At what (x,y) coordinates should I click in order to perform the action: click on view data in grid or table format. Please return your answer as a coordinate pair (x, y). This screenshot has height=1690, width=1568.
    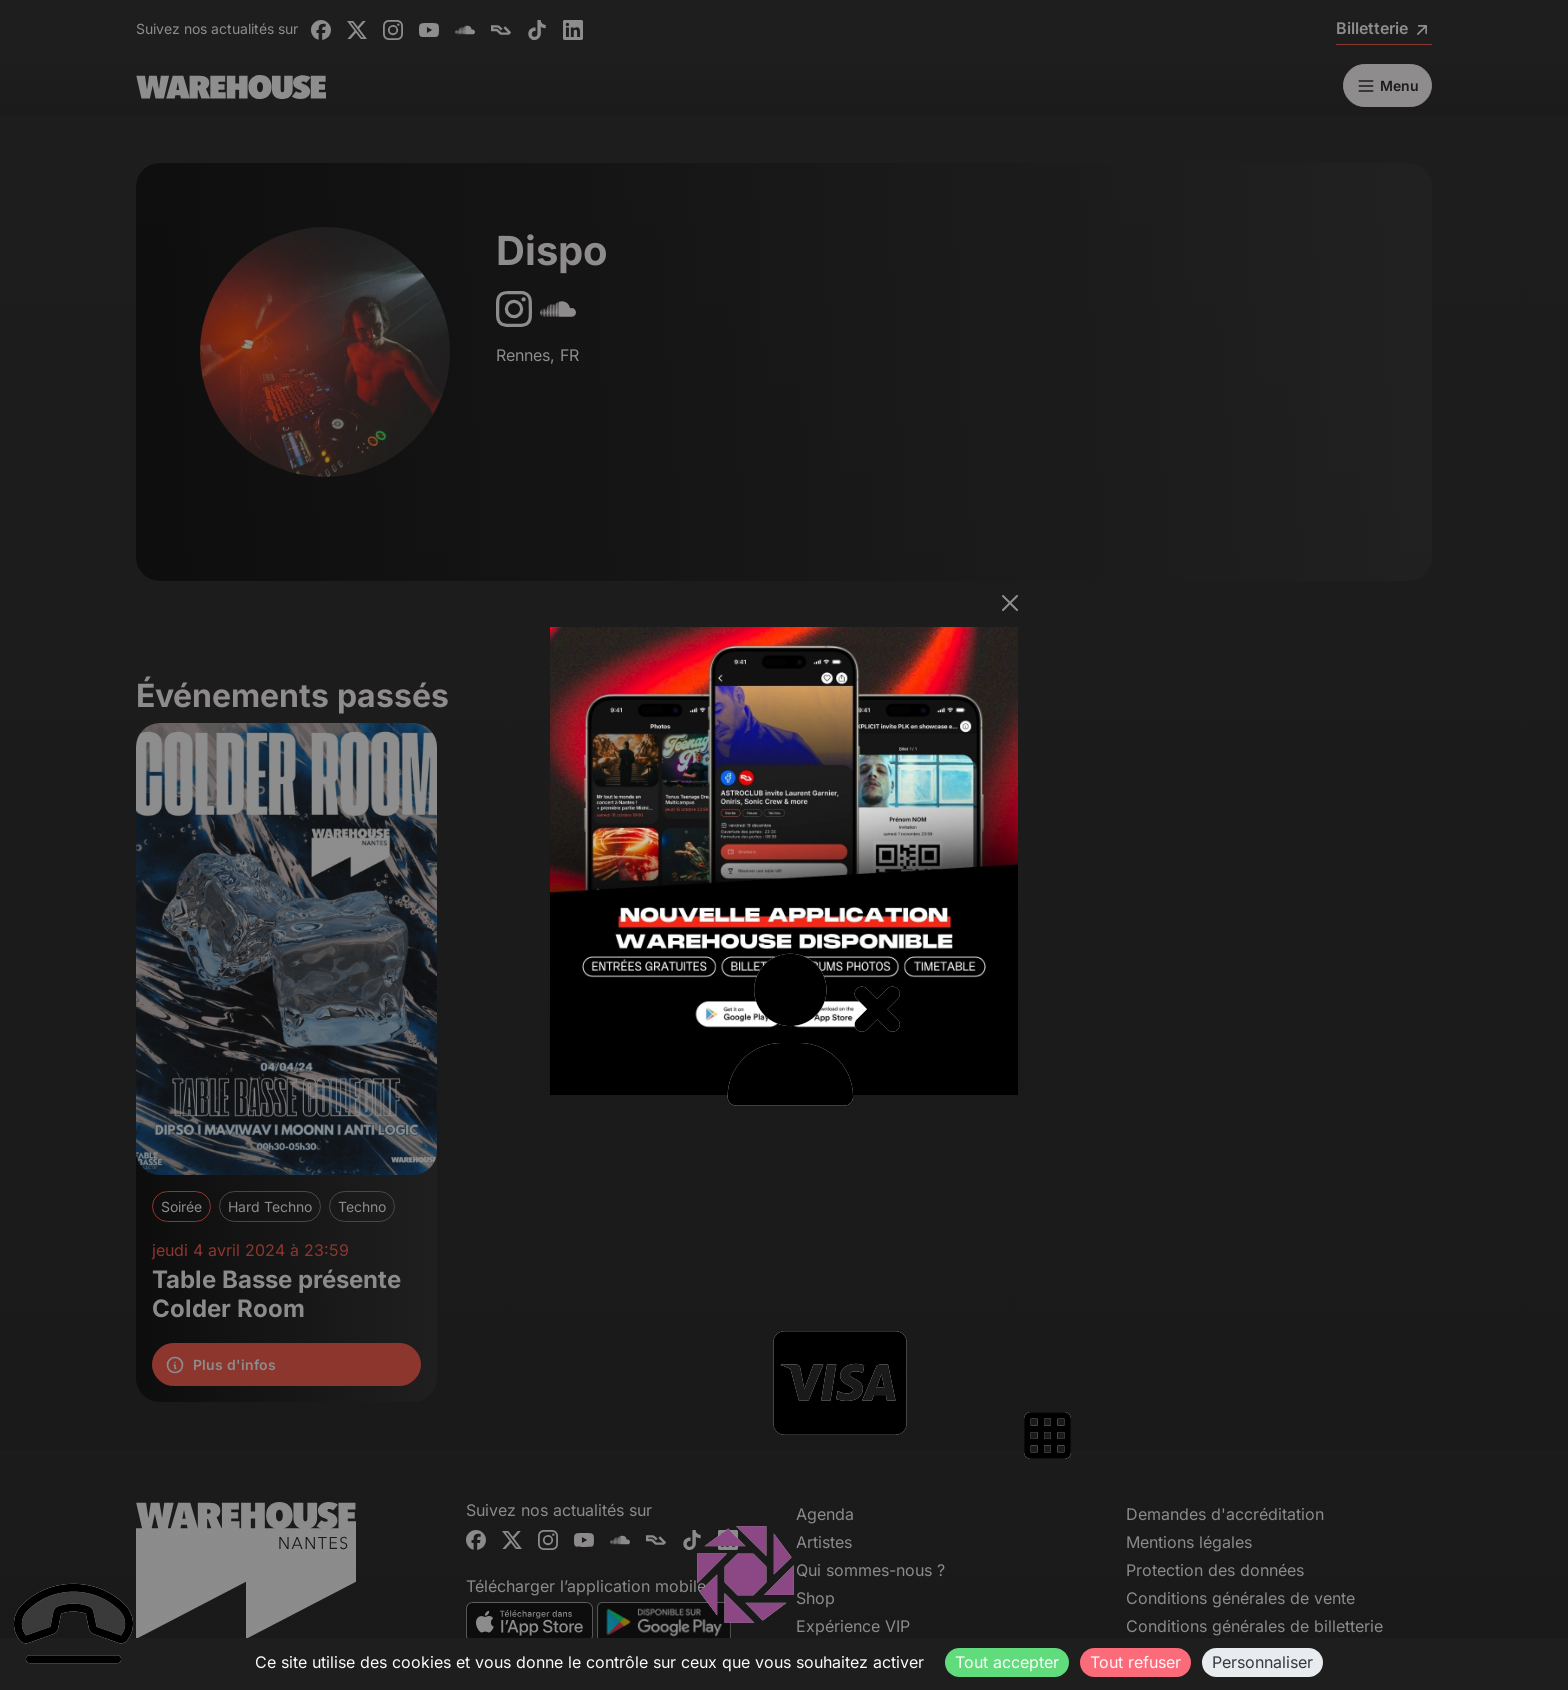
    Looking at the image, I should click on (1047, 1435).